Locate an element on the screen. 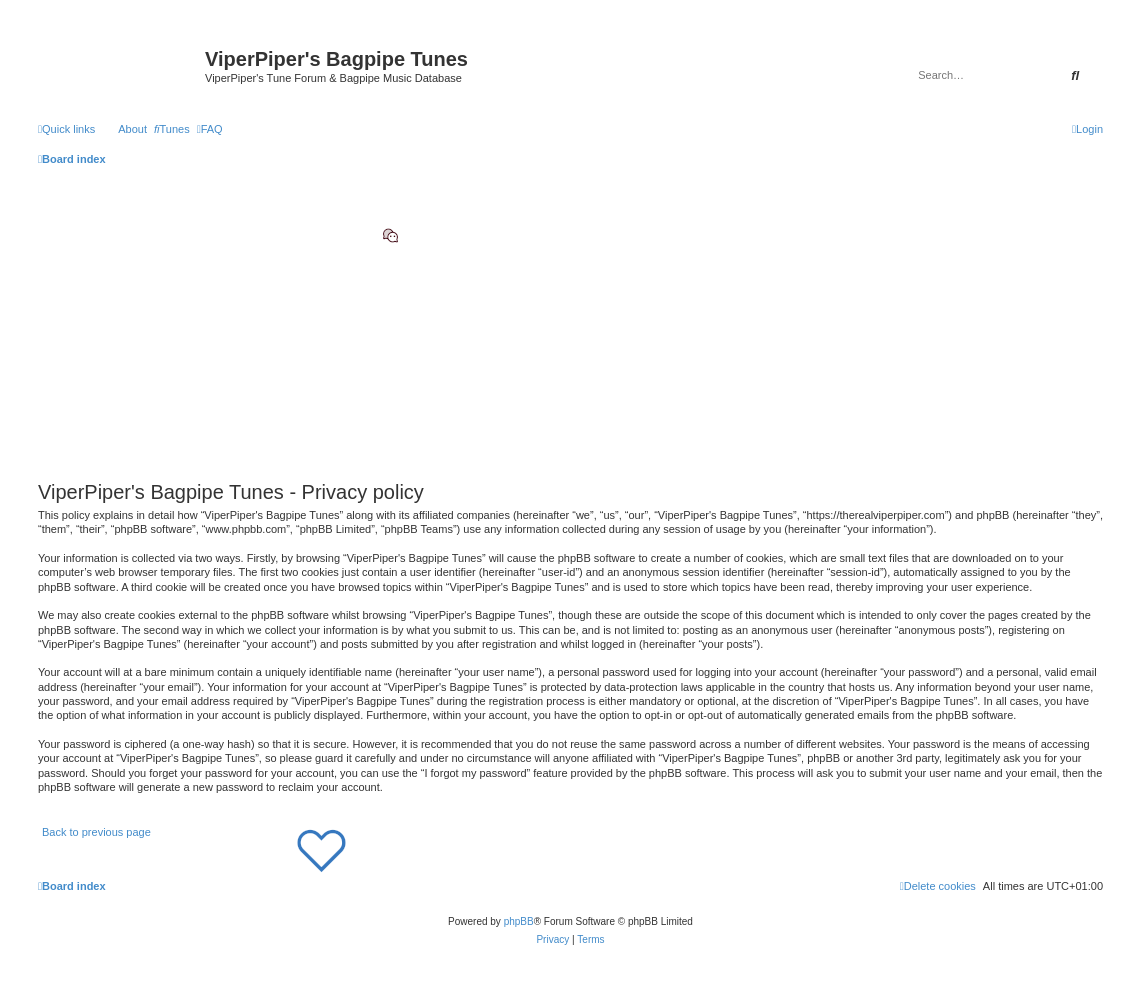 Image resolution: width=1141 pixels, height=987 pixels. add to favorites is located at coordinates (321, 850).